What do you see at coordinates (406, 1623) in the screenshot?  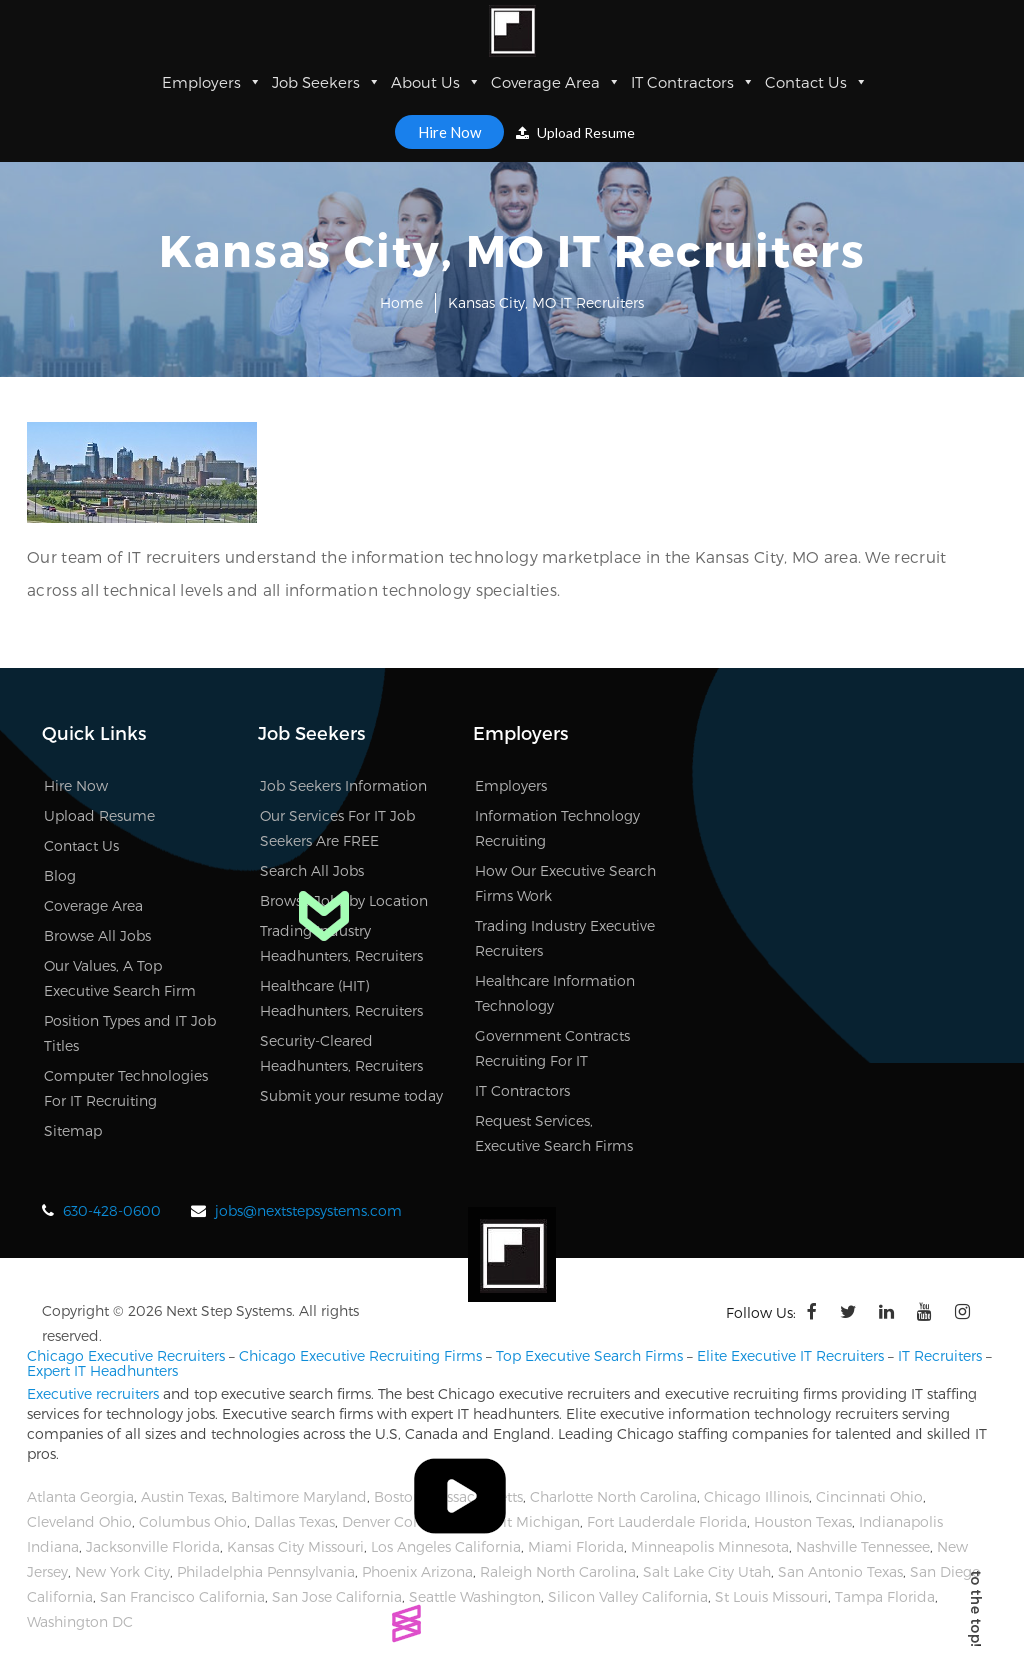 I see `open sublime text editor` at bounding box center [406, 1623].